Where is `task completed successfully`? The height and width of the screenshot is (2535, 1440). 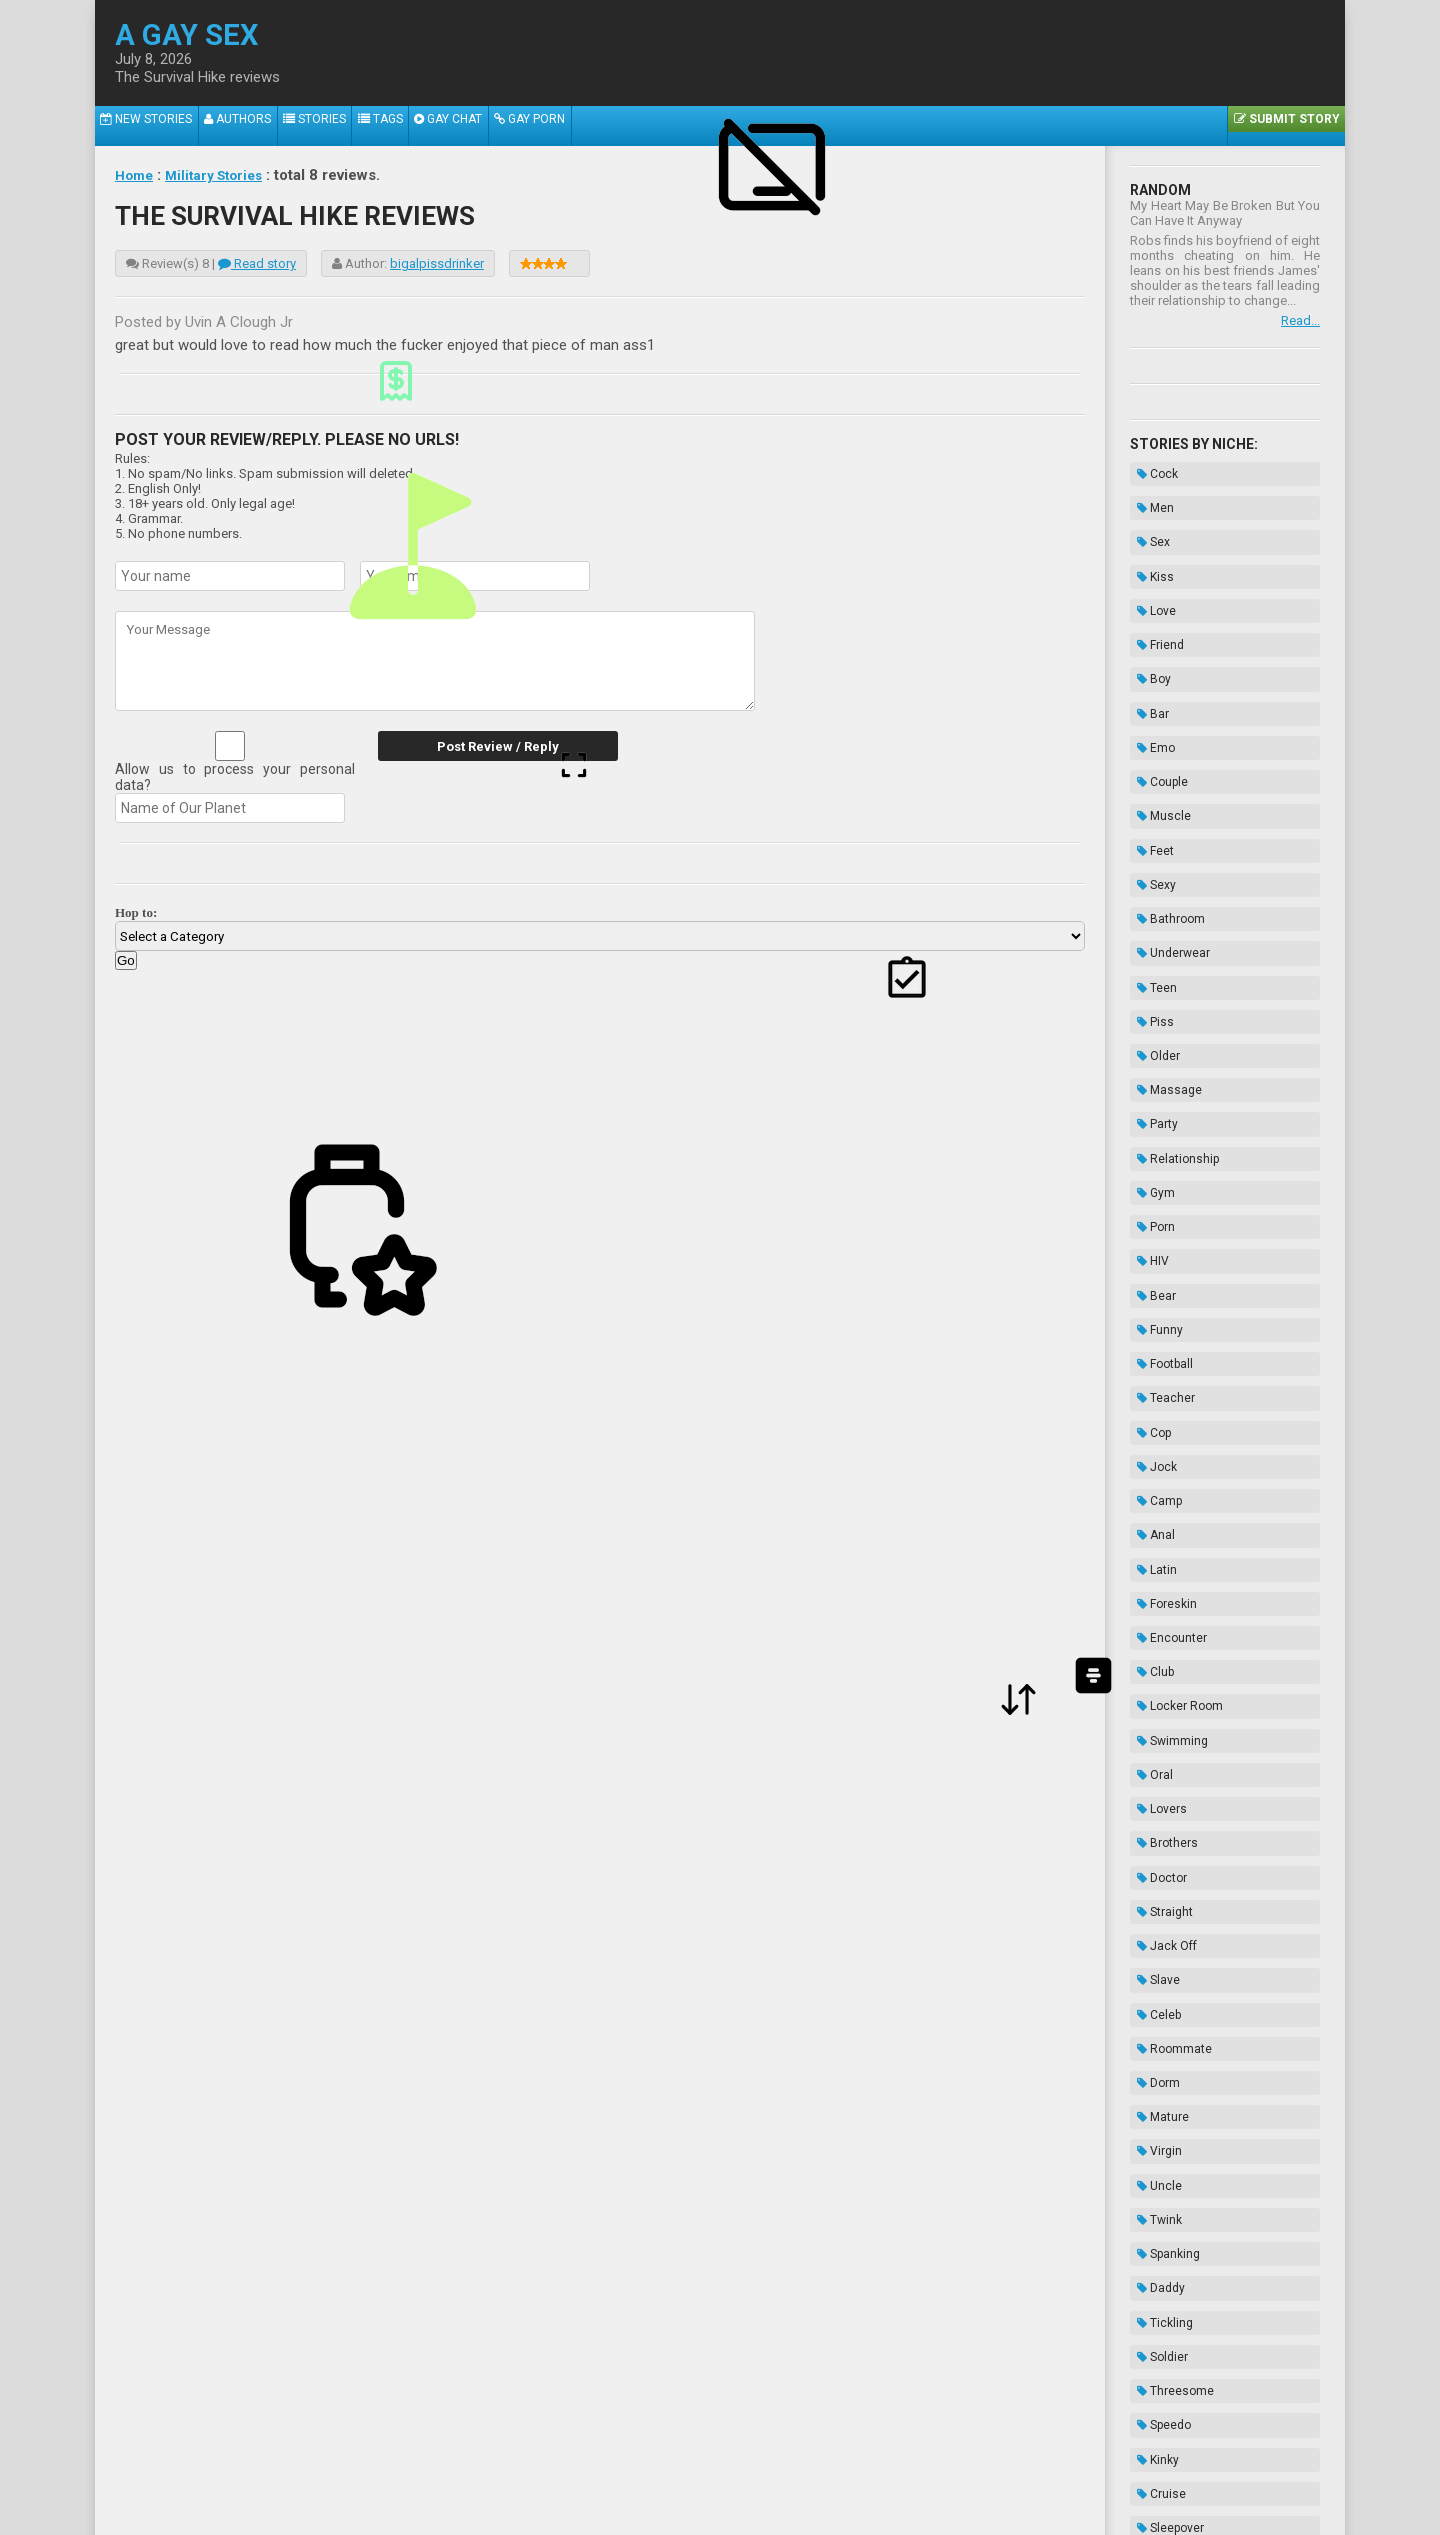
task completed successfully is located at coordinates (907, 979).